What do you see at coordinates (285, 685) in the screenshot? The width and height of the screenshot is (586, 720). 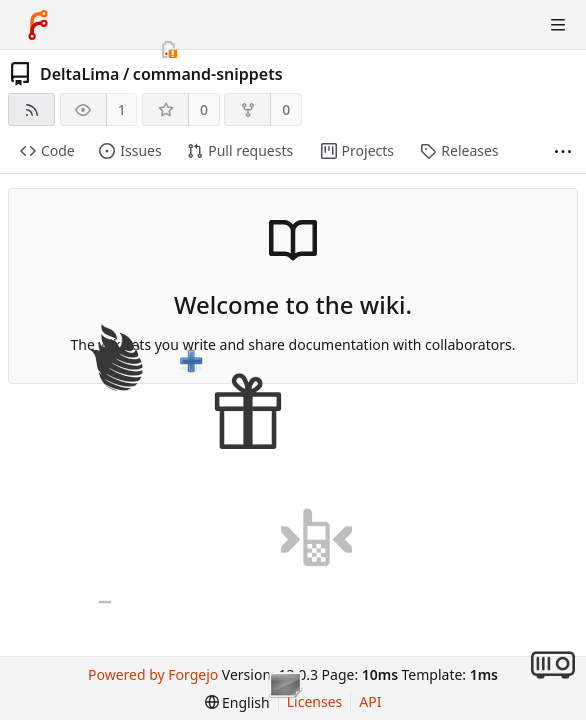 I see `indicates a missing or unavailable image` at bounding box center [285, 685].